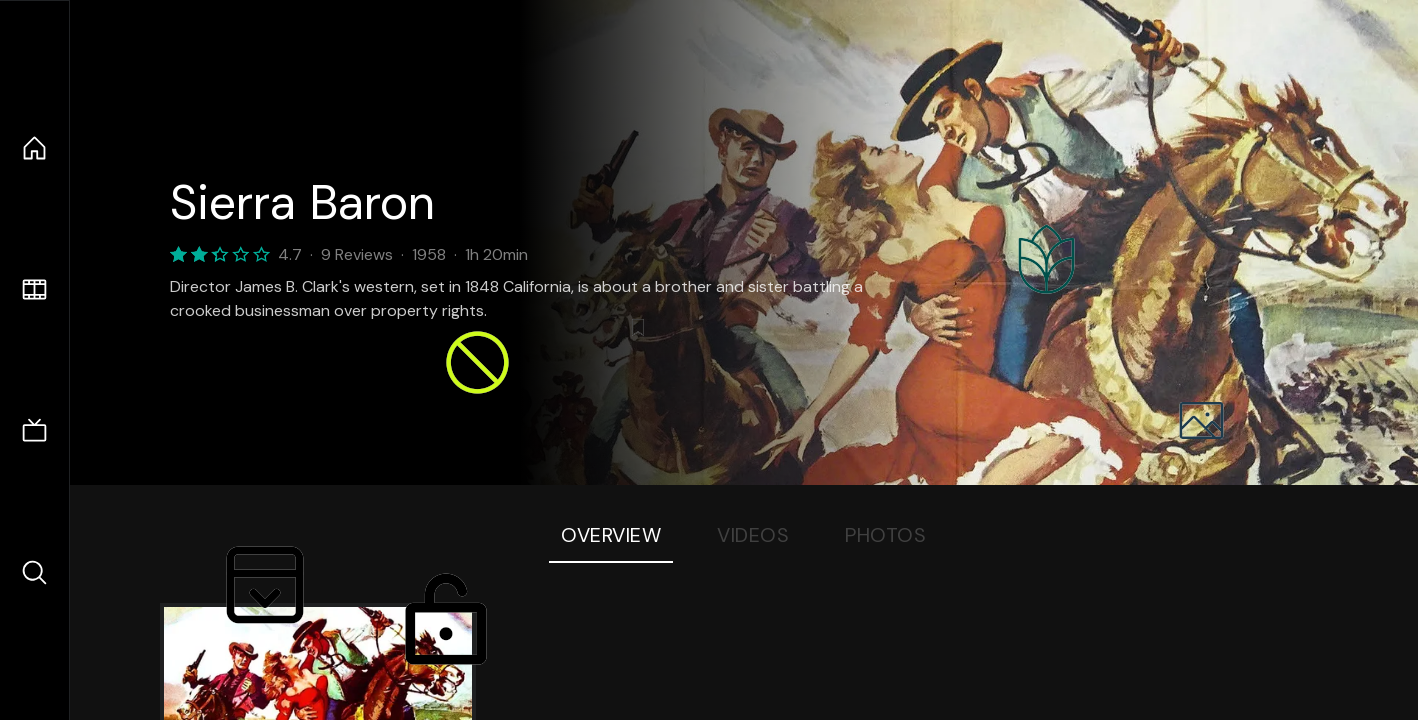 This screenshot has width=1418, height=720. What do you see at coordinates (1201, 420) in the screenshot?
I see `view image or photo` at bounding box center [1201, 420].